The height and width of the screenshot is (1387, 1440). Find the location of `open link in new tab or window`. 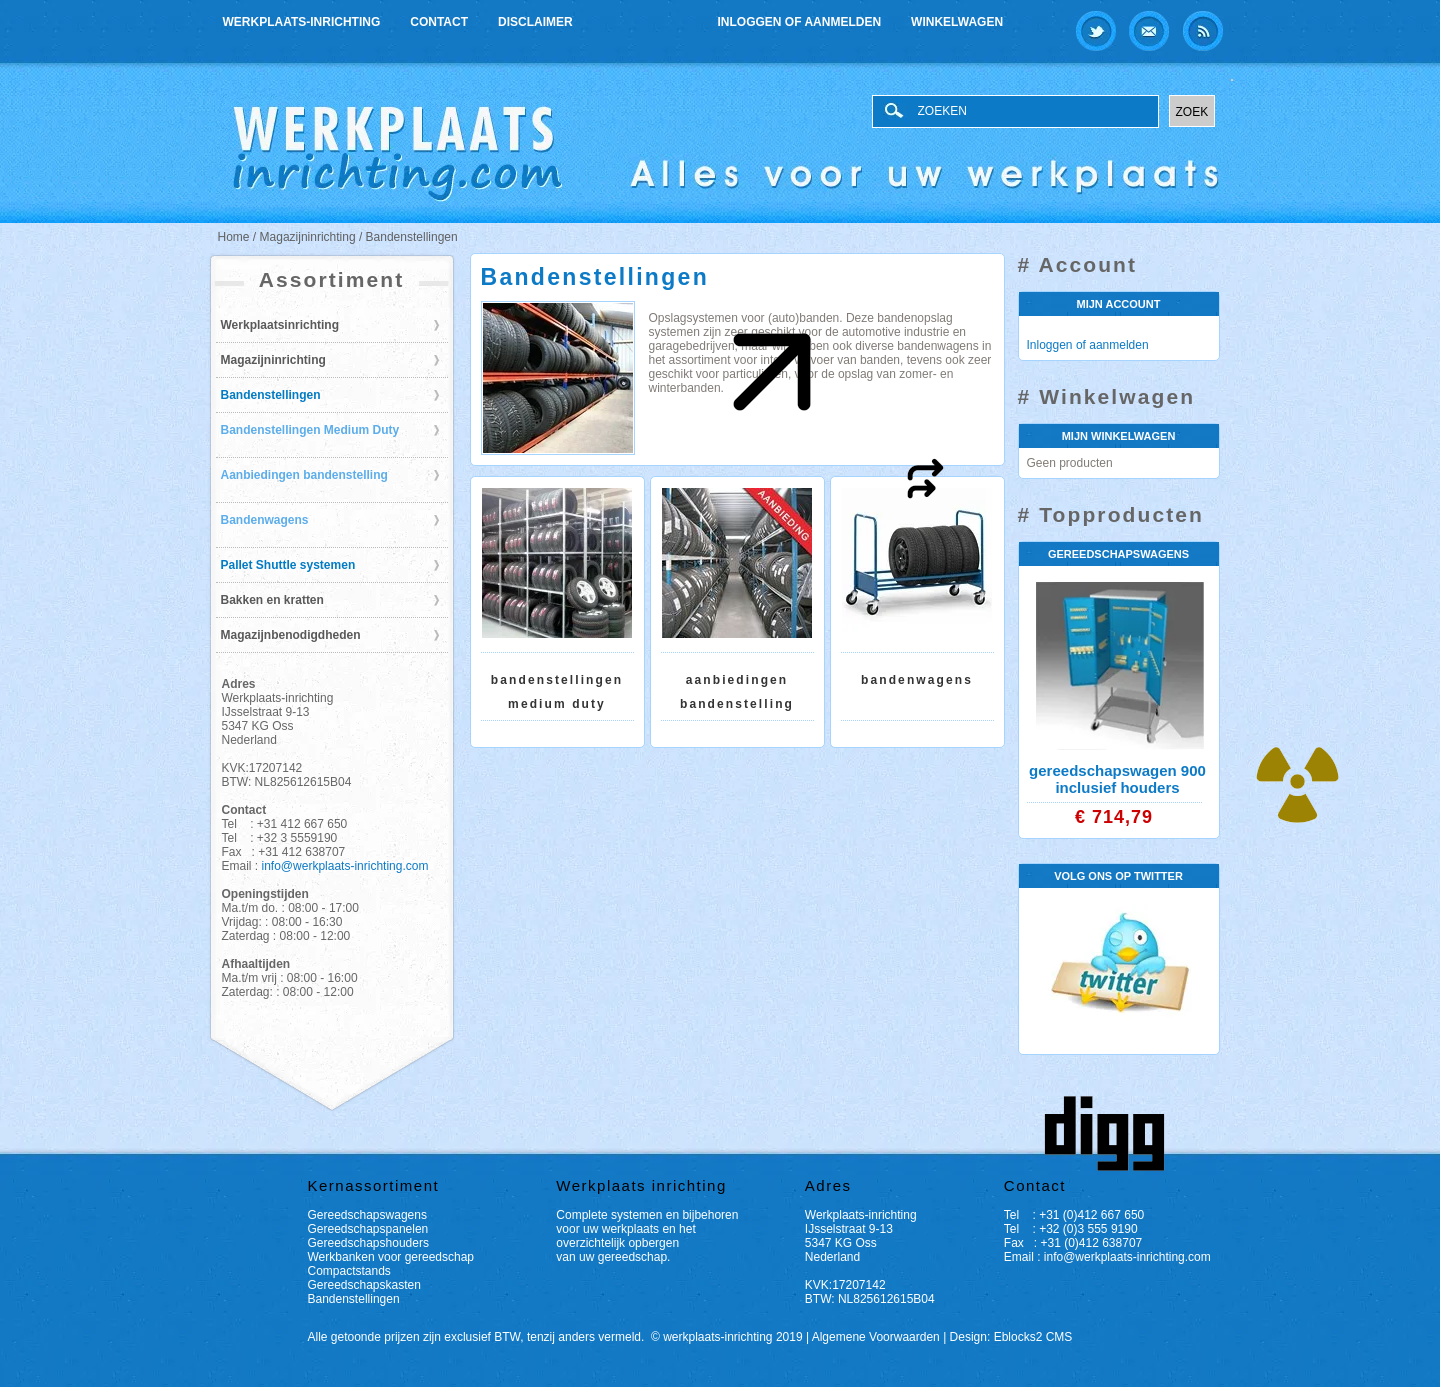

open link in new tab or window is located at coordinates (772, 372).